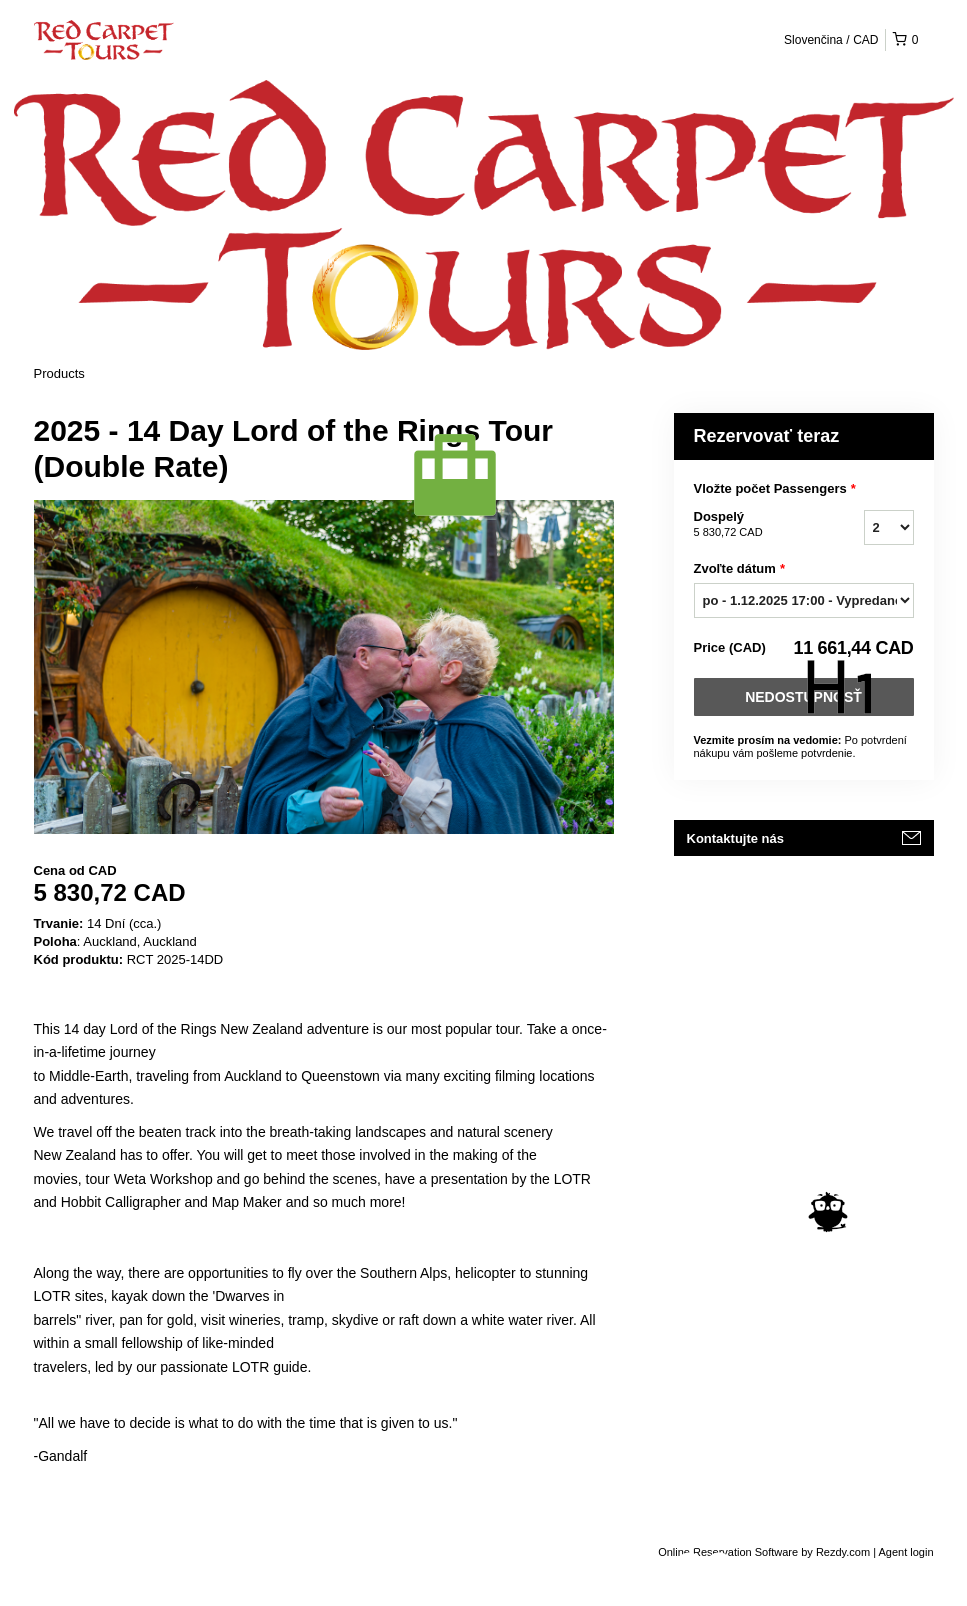  Describe the element at coordinates (828, 1212) in the screenshot. I see `earlybirds brand logo` at that location.